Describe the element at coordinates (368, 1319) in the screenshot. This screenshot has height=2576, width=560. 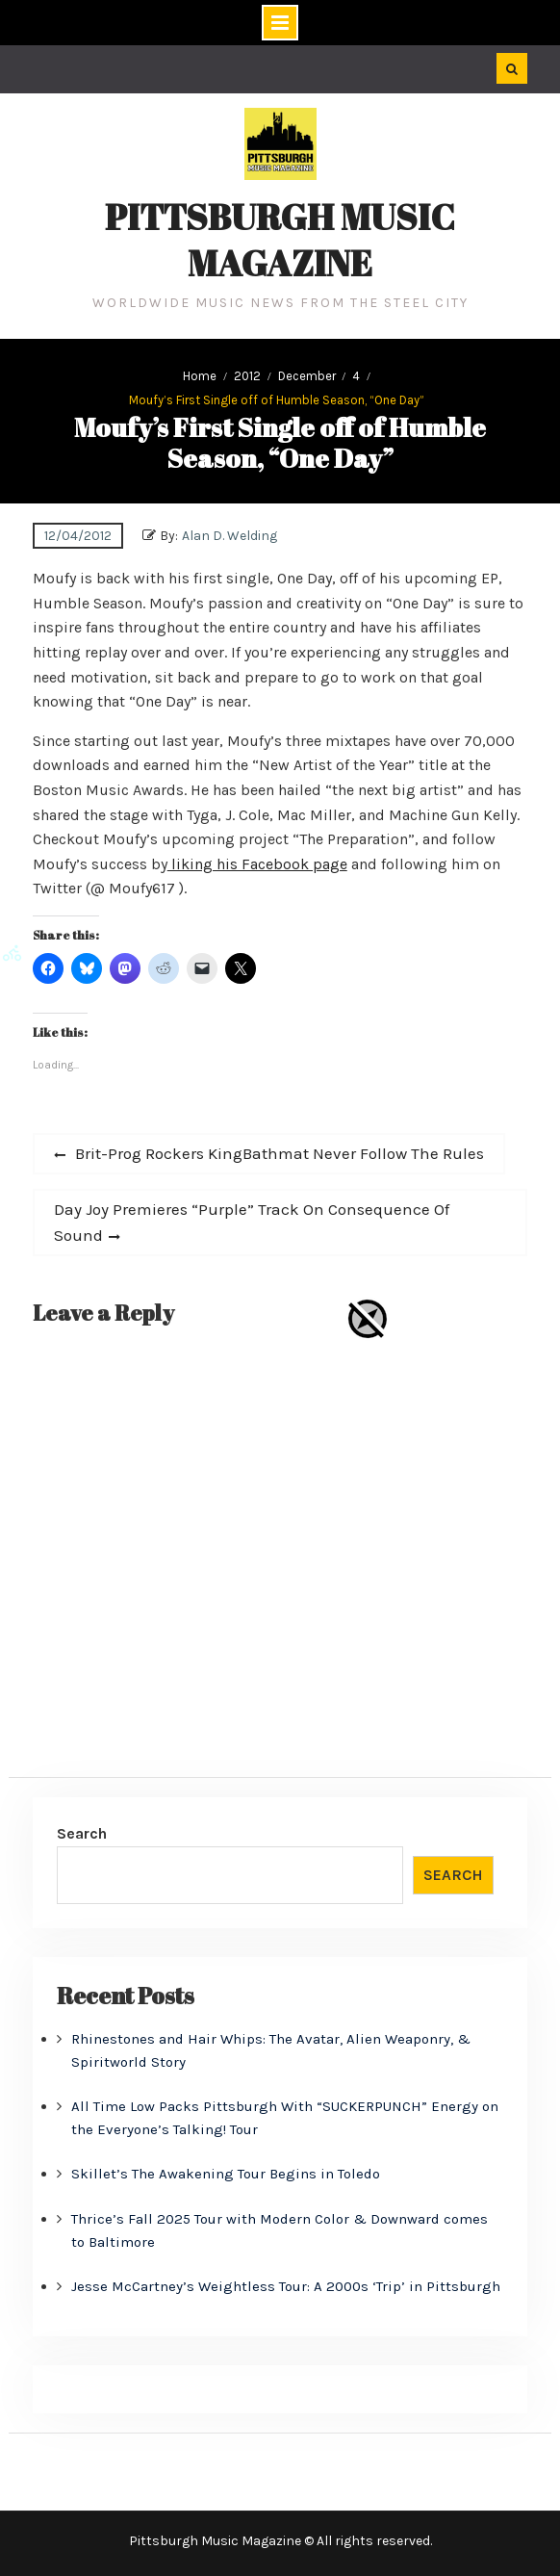
I see `disable compass or navigation mode` at that location.